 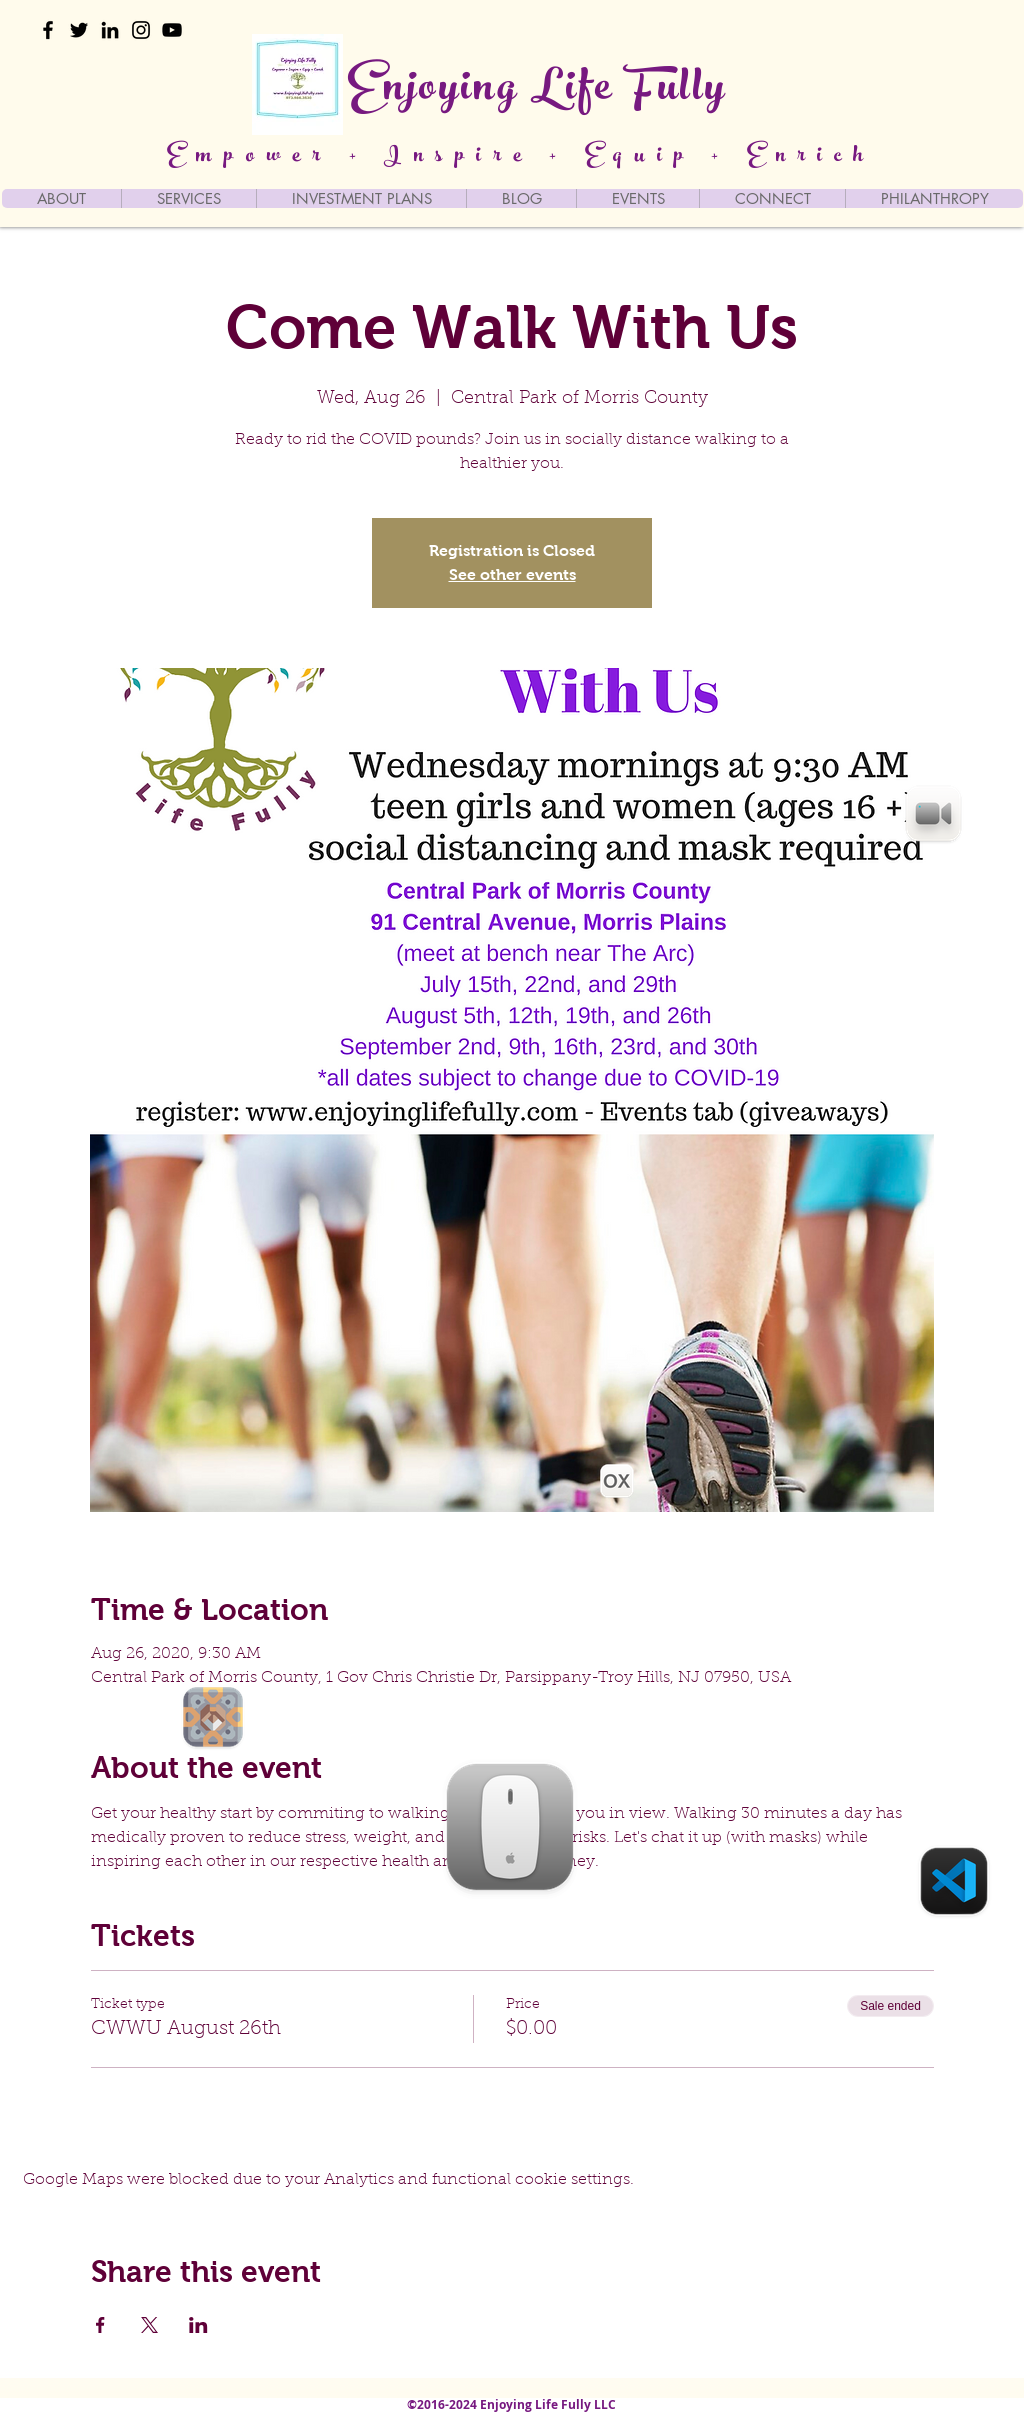 I want to click on open mouse settings and preferences, so click(x=510, y=1827).